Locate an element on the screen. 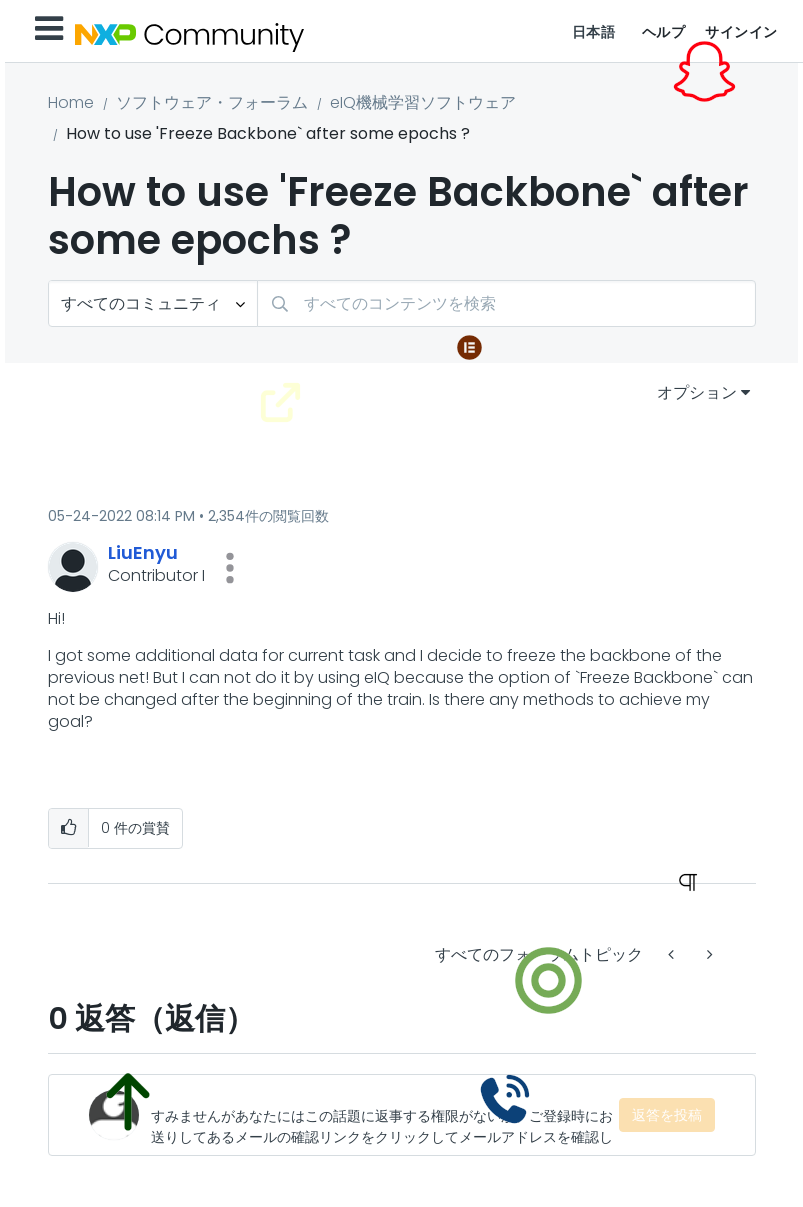  format text as a paragraph is located at coordinates (688, 882).